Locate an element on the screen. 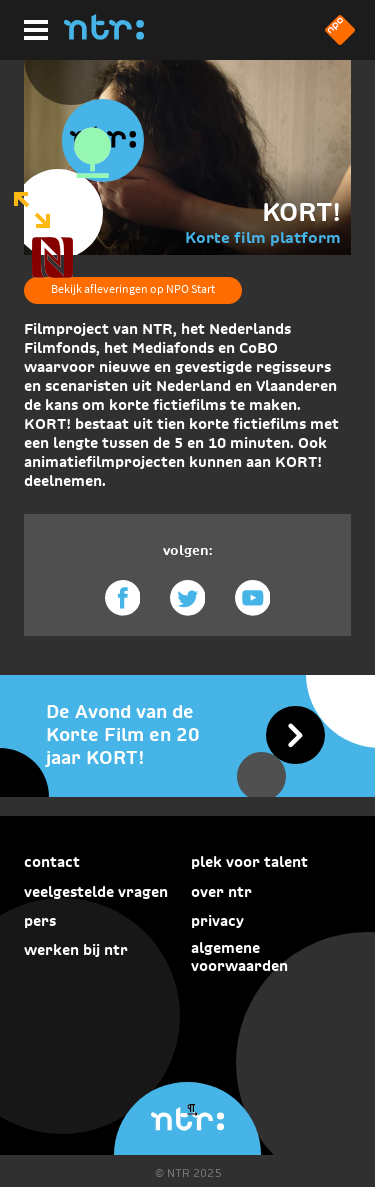 This screenshot has height=1187, width=375. expand content to full screen is located at coordinates (32, 210).